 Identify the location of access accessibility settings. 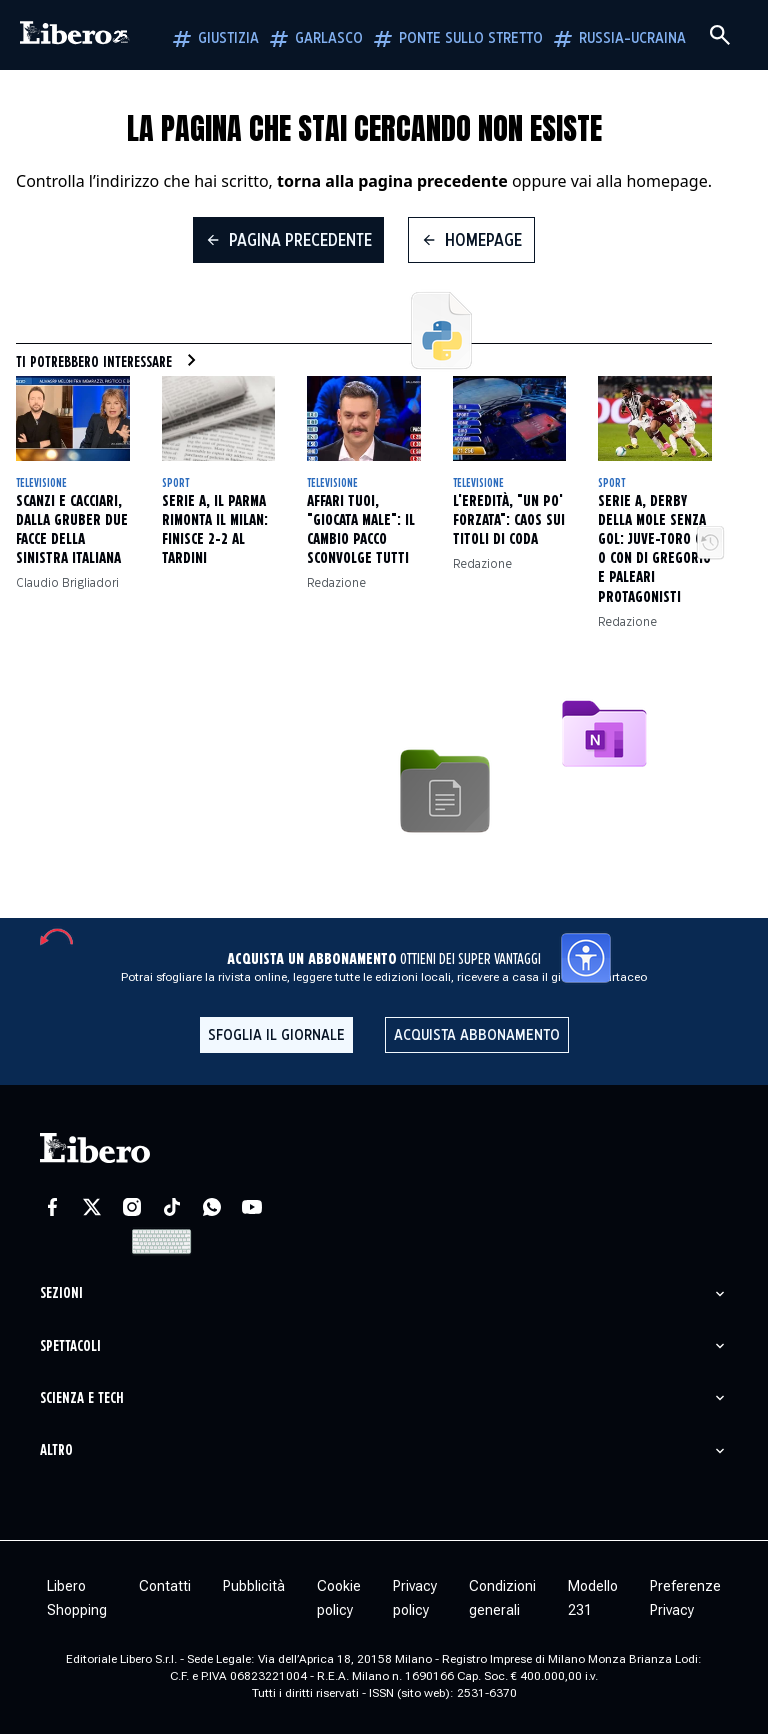
(586, 958).